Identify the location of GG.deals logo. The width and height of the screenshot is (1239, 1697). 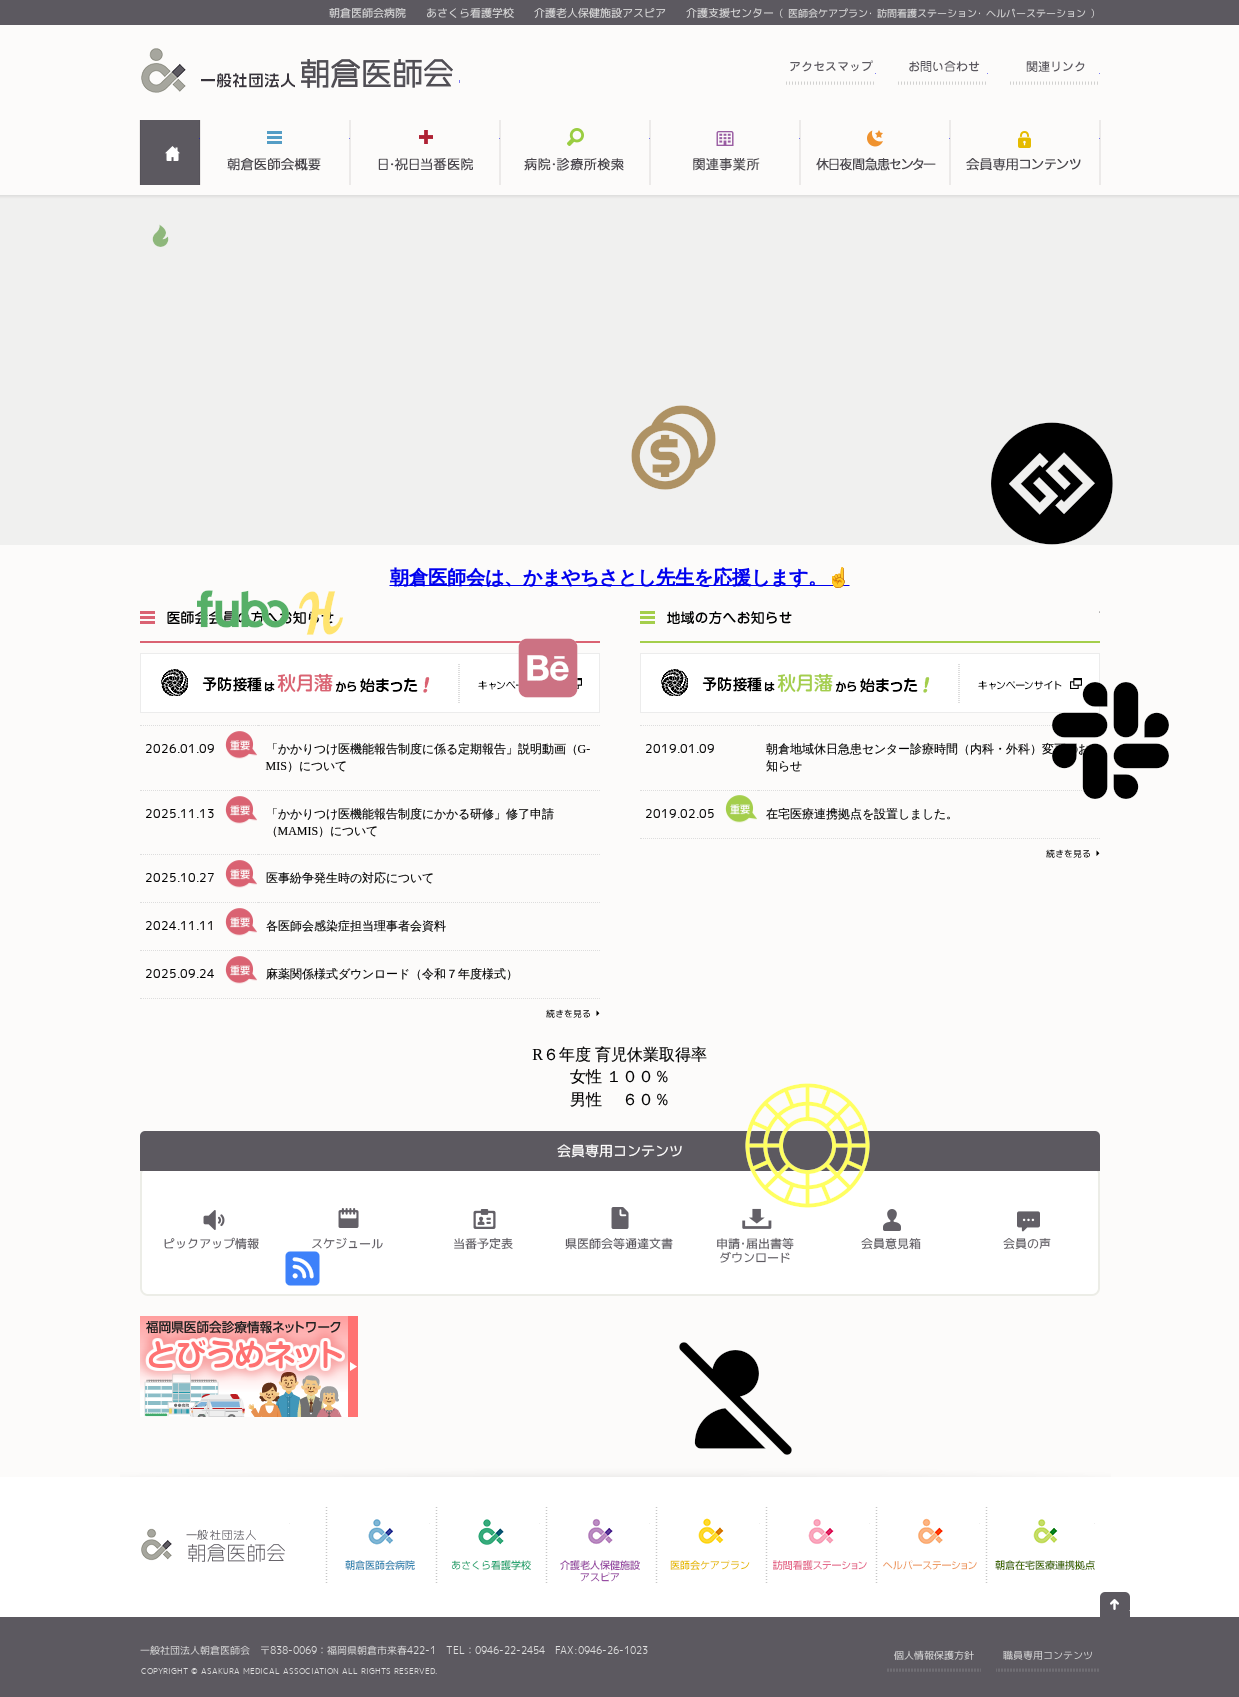
(1051, 483).